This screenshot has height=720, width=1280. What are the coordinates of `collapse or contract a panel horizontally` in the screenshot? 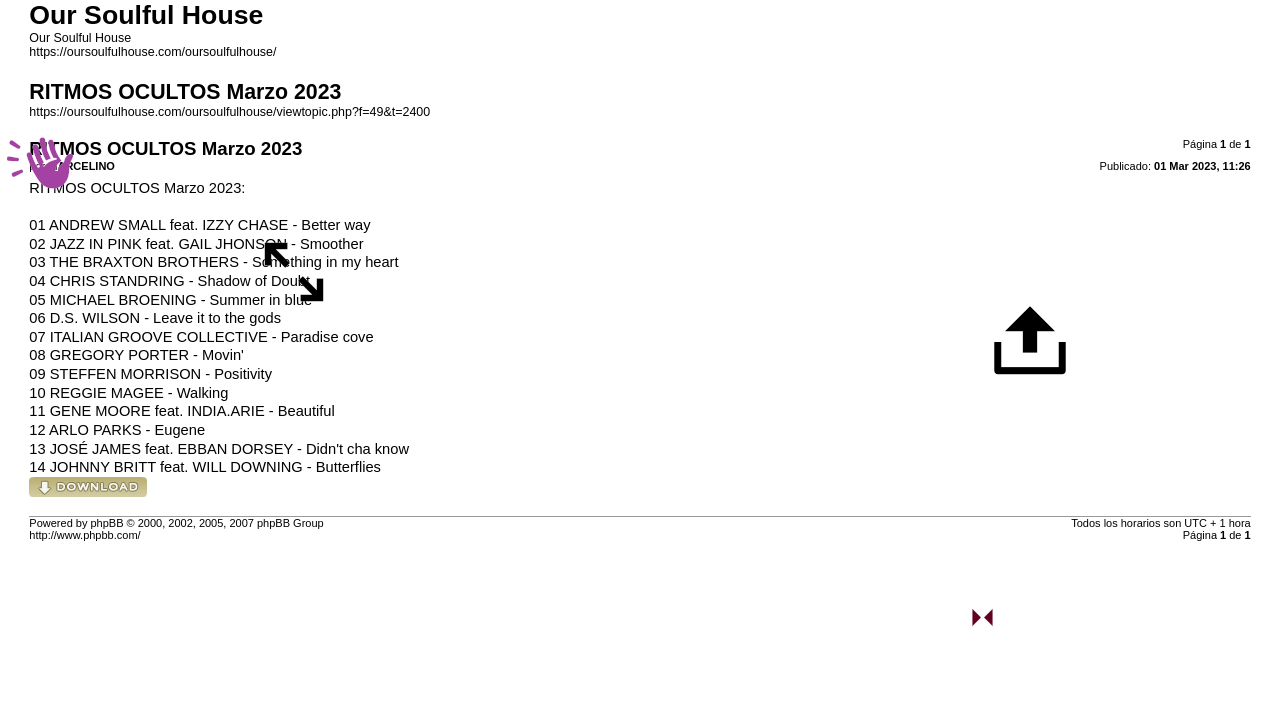 It's located at (982, 617).